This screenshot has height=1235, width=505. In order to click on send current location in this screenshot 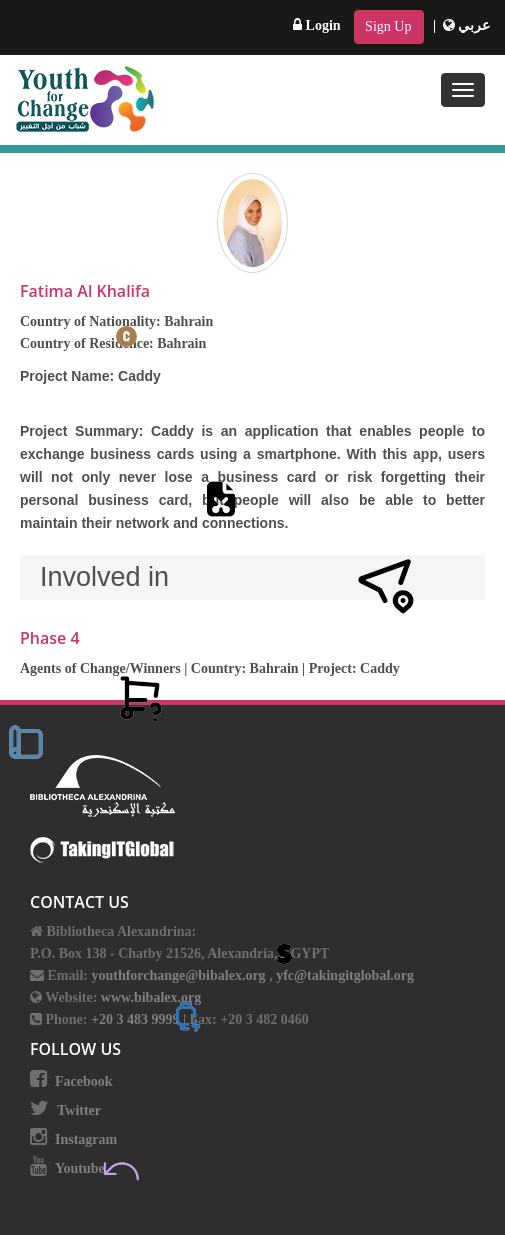, I will do `click(385, 585)`.